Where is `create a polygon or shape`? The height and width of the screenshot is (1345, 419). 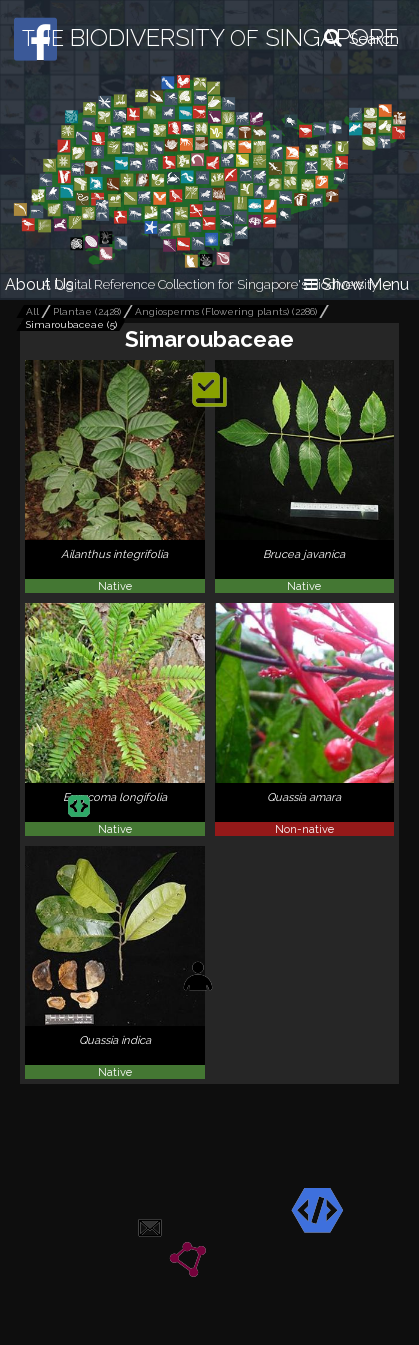 create a polygon or shape is located at coordinates (188, 1259).